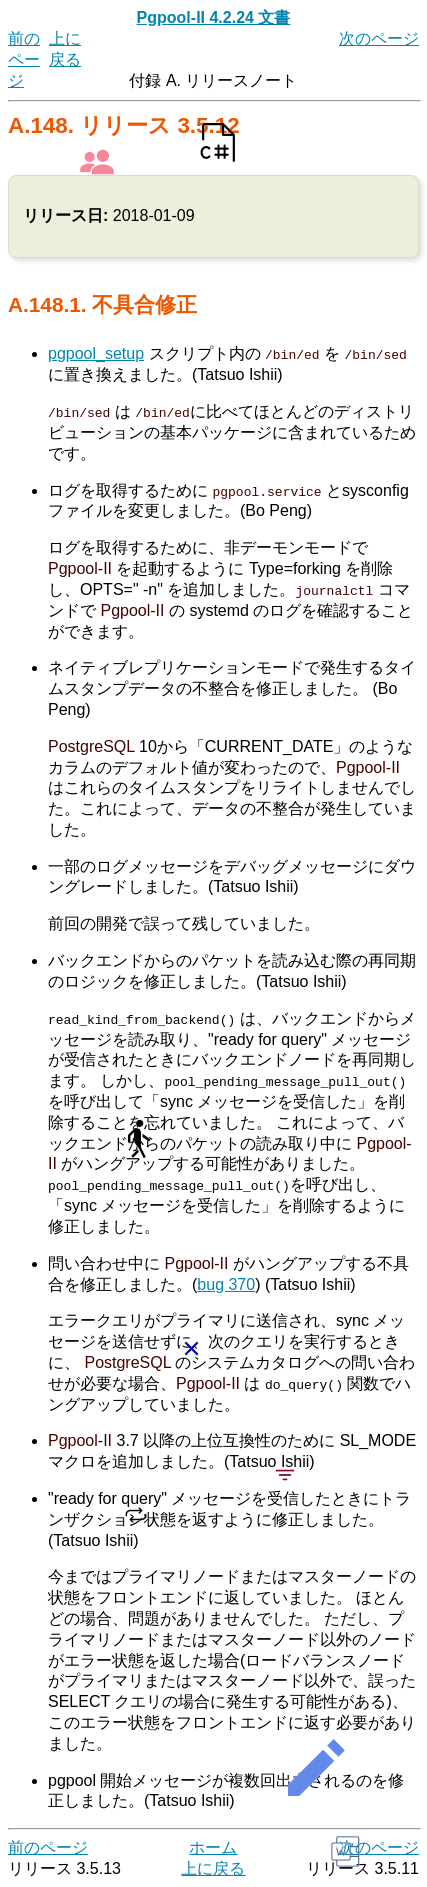  I want to click on open a C# source code file, so click(218, 142).